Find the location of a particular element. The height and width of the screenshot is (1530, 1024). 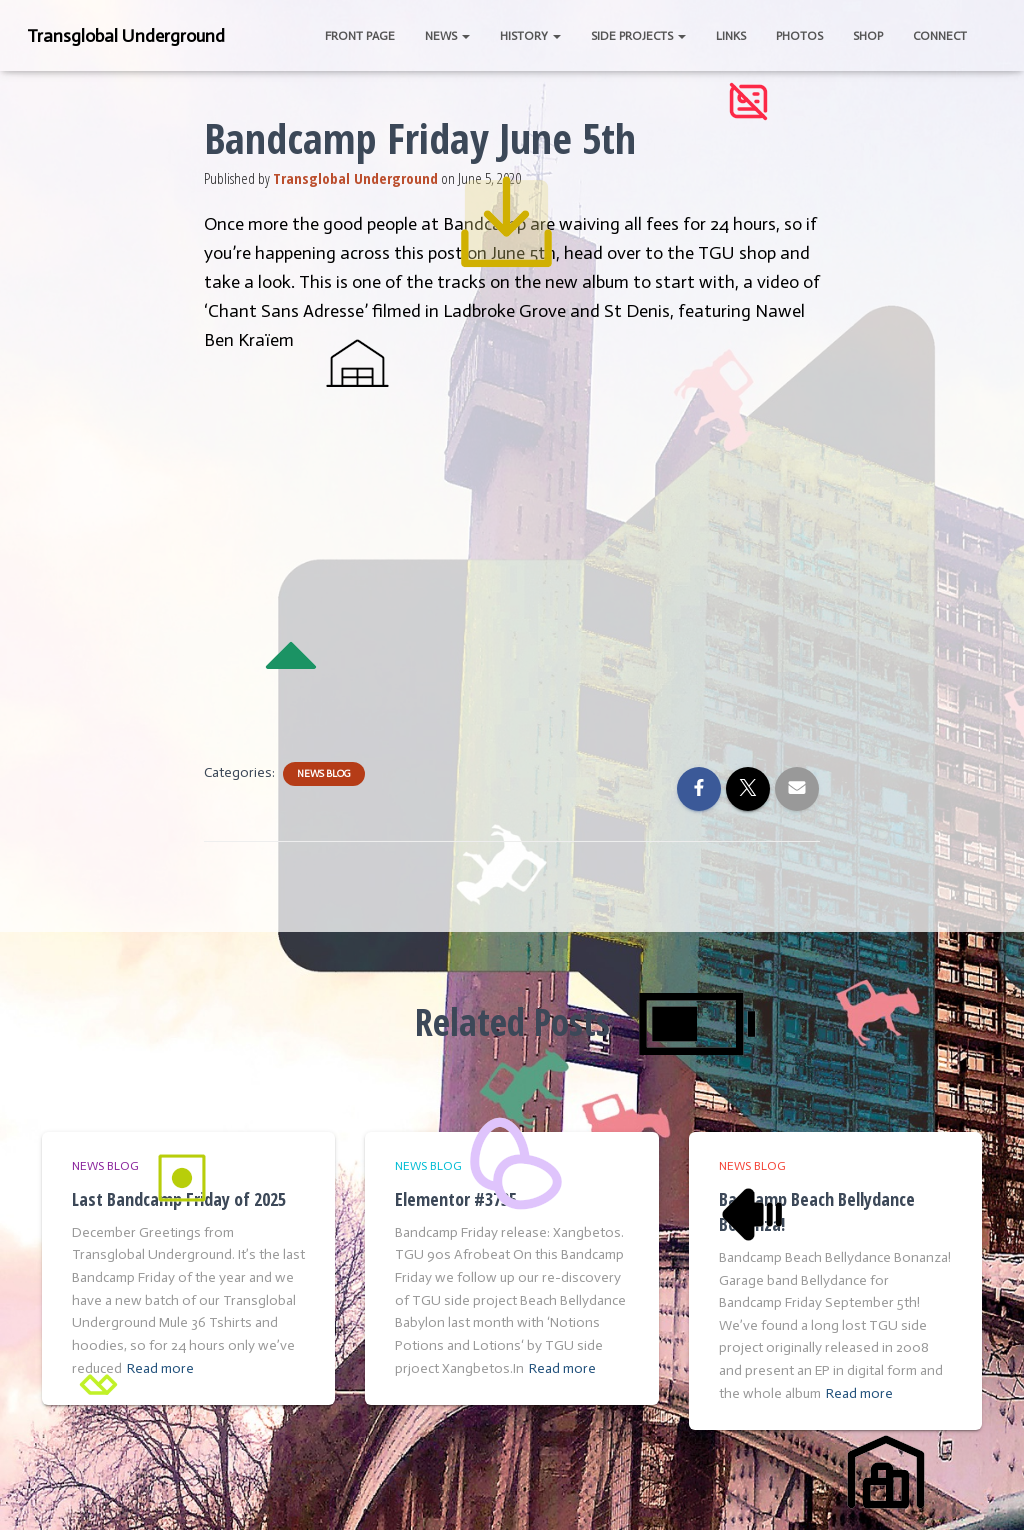

access warehouse inventory is located at coordinates (886, 1470).